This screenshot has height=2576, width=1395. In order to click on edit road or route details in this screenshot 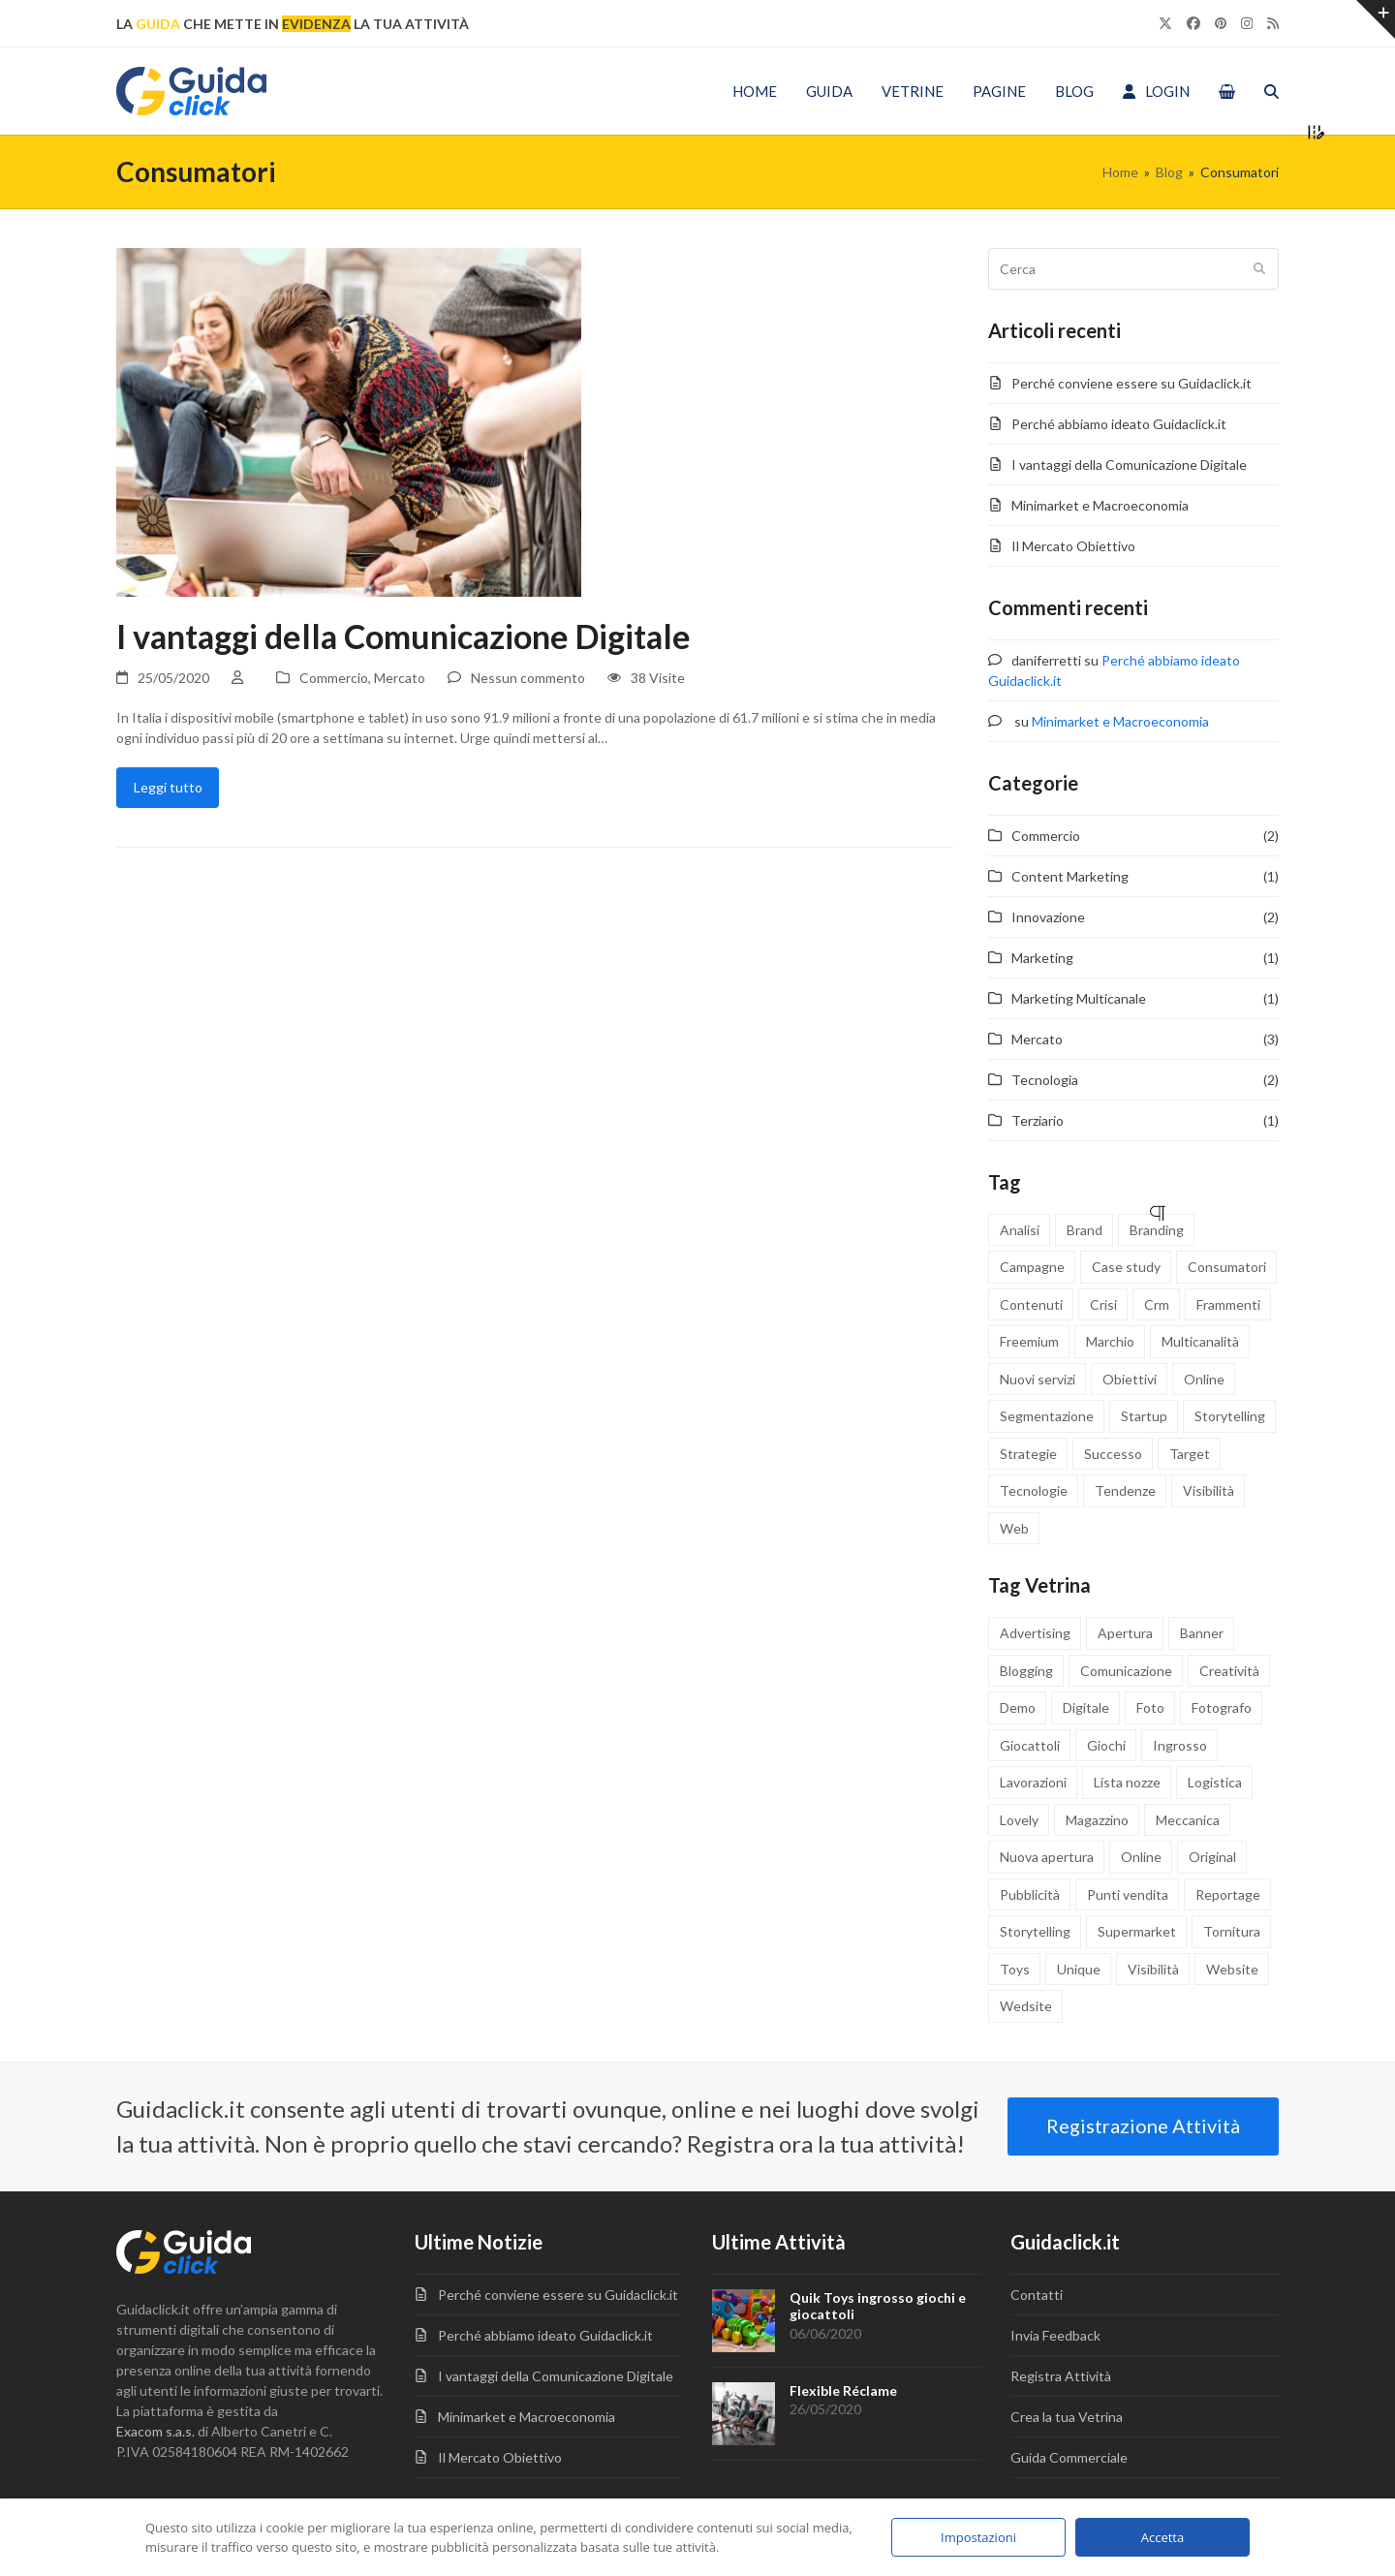, I will do `click(1315, 132)`.